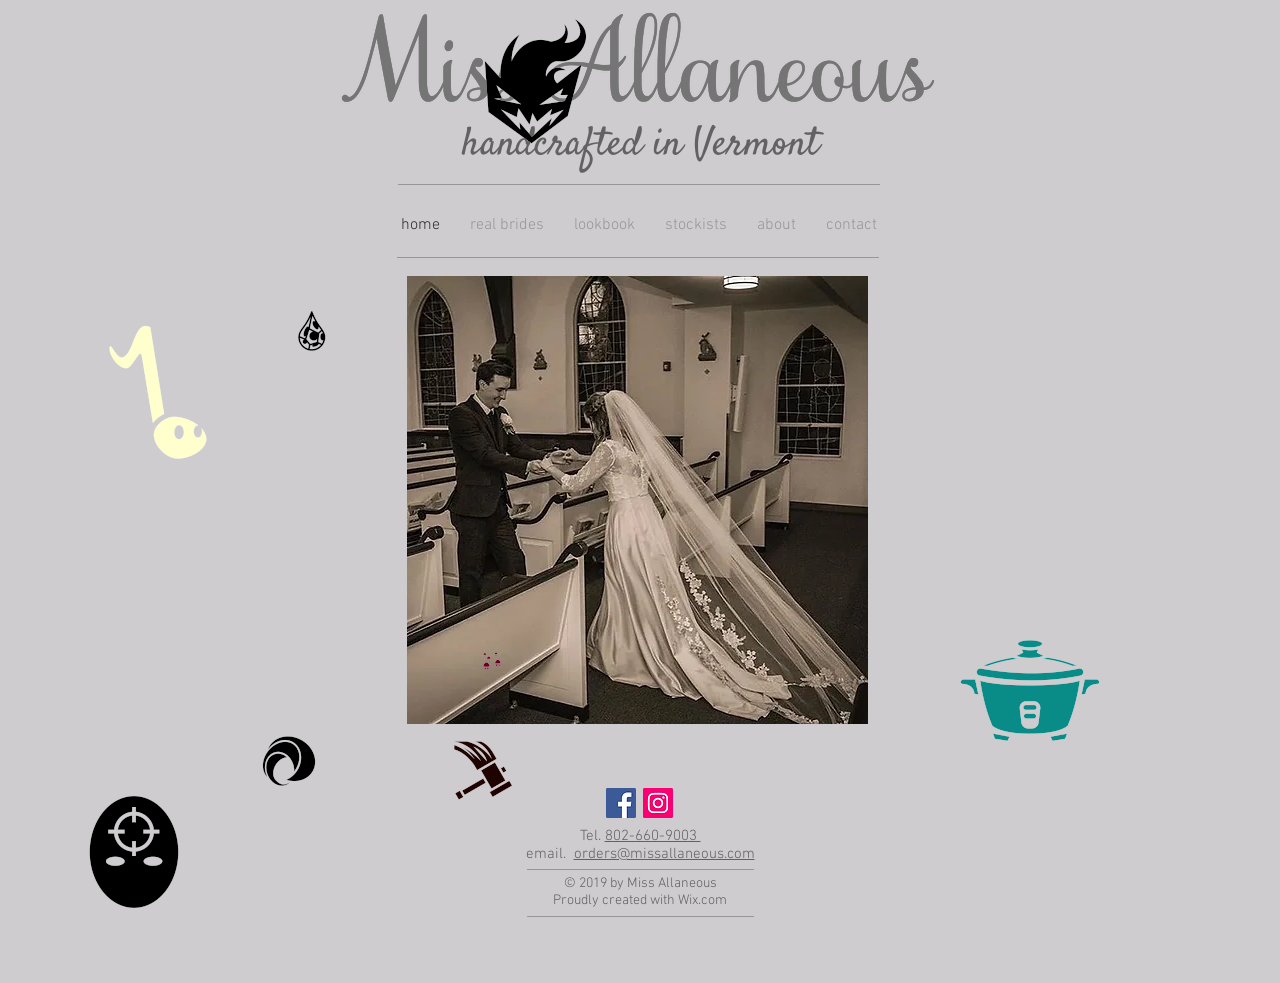  Describe the element at coordinates (289, 761) in the screenshot. I see `indicates cloud sync or data synchronization in progress` at that location.